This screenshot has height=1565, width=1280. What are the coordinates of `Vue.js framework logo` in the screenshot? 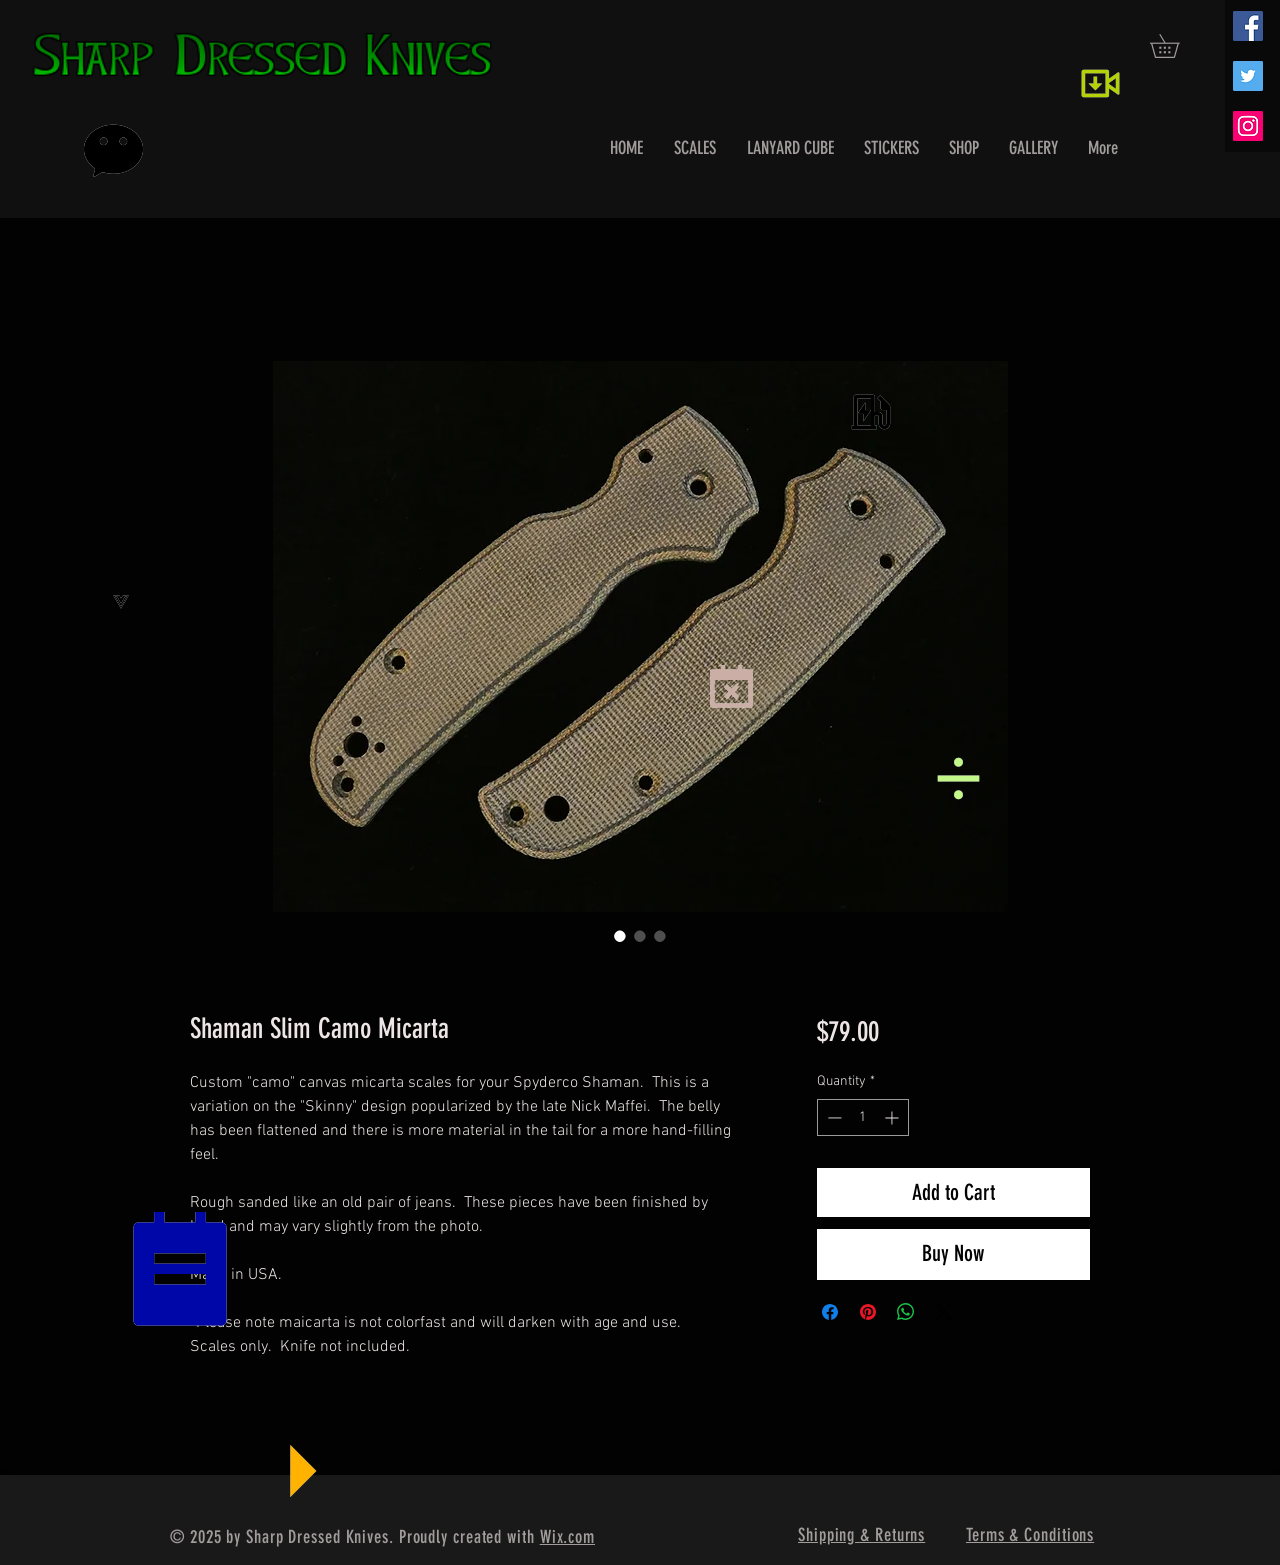 It's located at (121, 602).